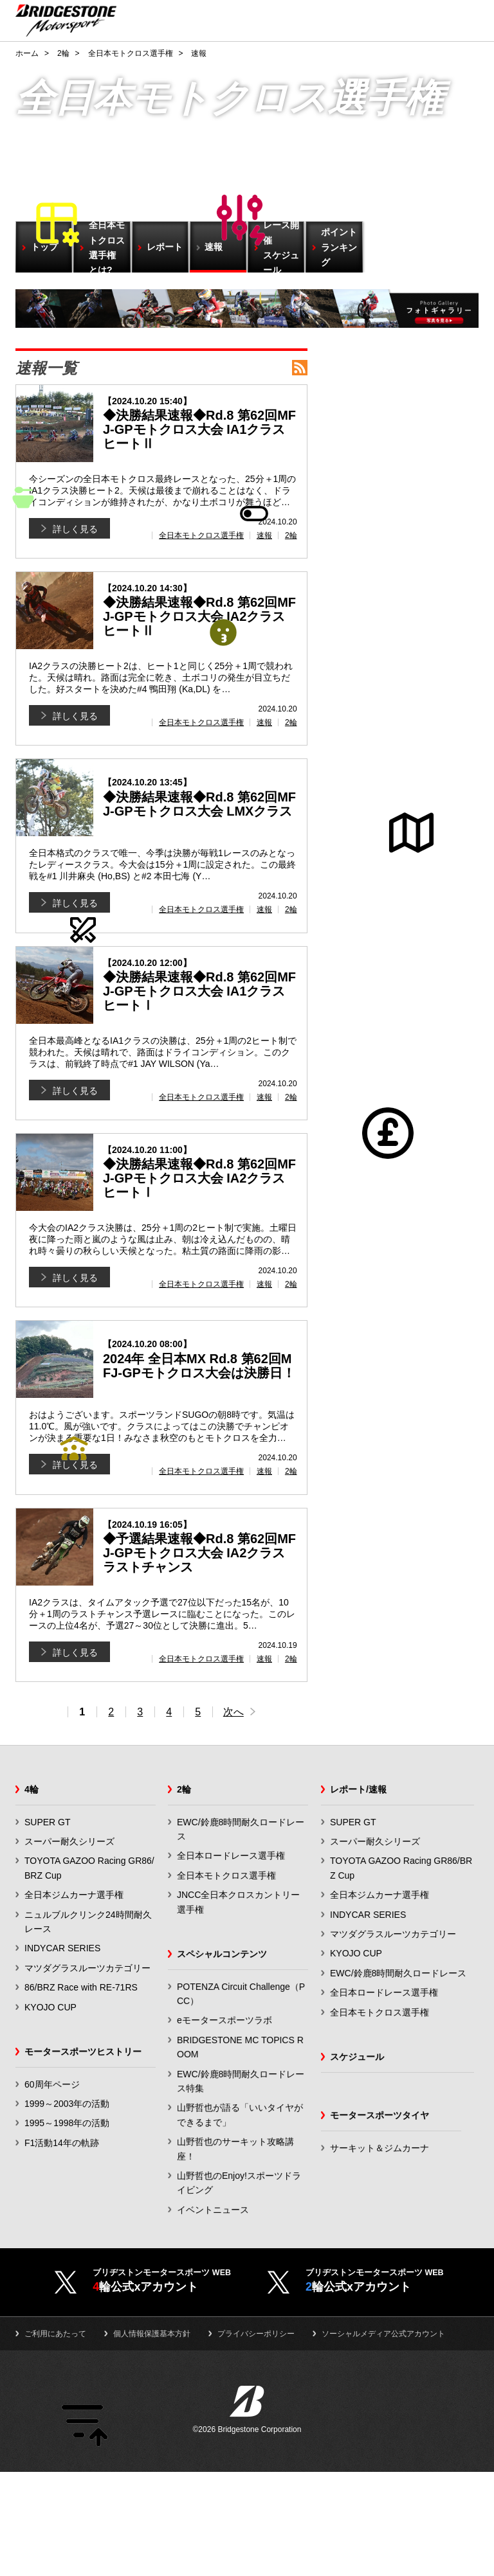  Describe the element at coordinates (223, 632) in the screenshot. I see `send a kiss or blowing kiss emoji reaction` at that location.